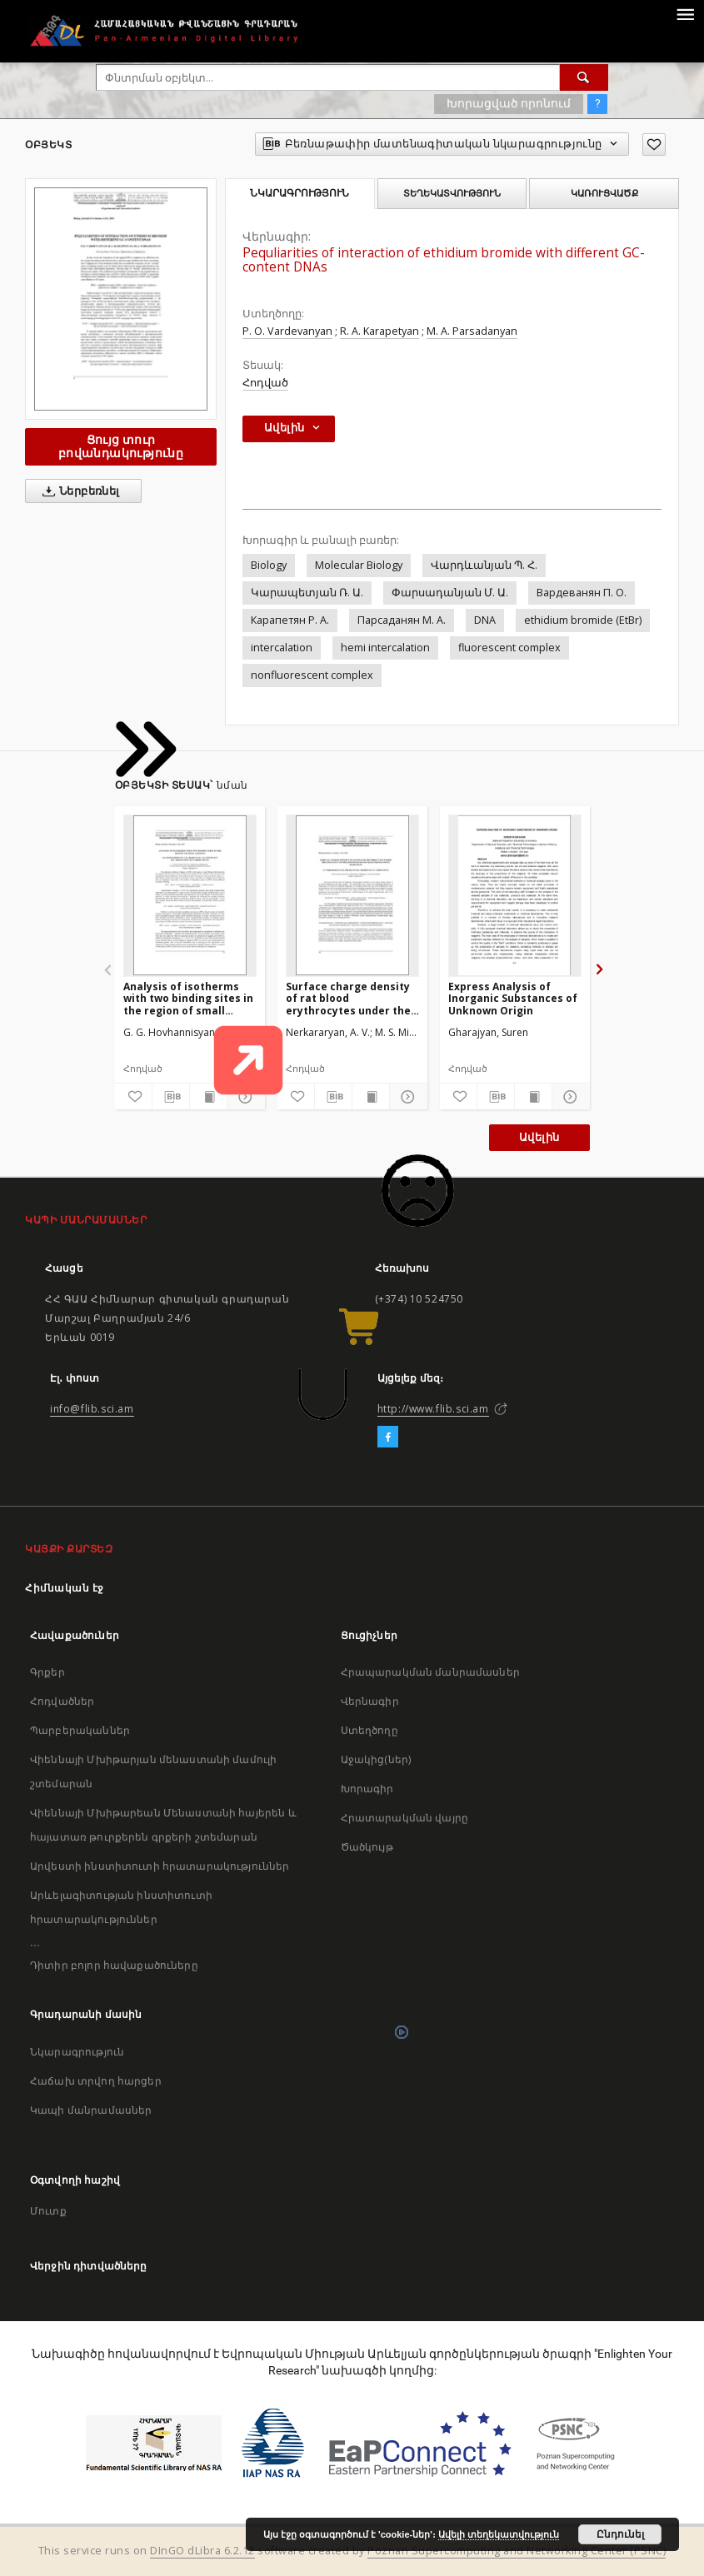 This screenshot has width=704, height=2576. What do you see at coordinates (248, 1060) in the screenshot?
I see `open link in a new window or tab` at bounding box center [248, 1060].